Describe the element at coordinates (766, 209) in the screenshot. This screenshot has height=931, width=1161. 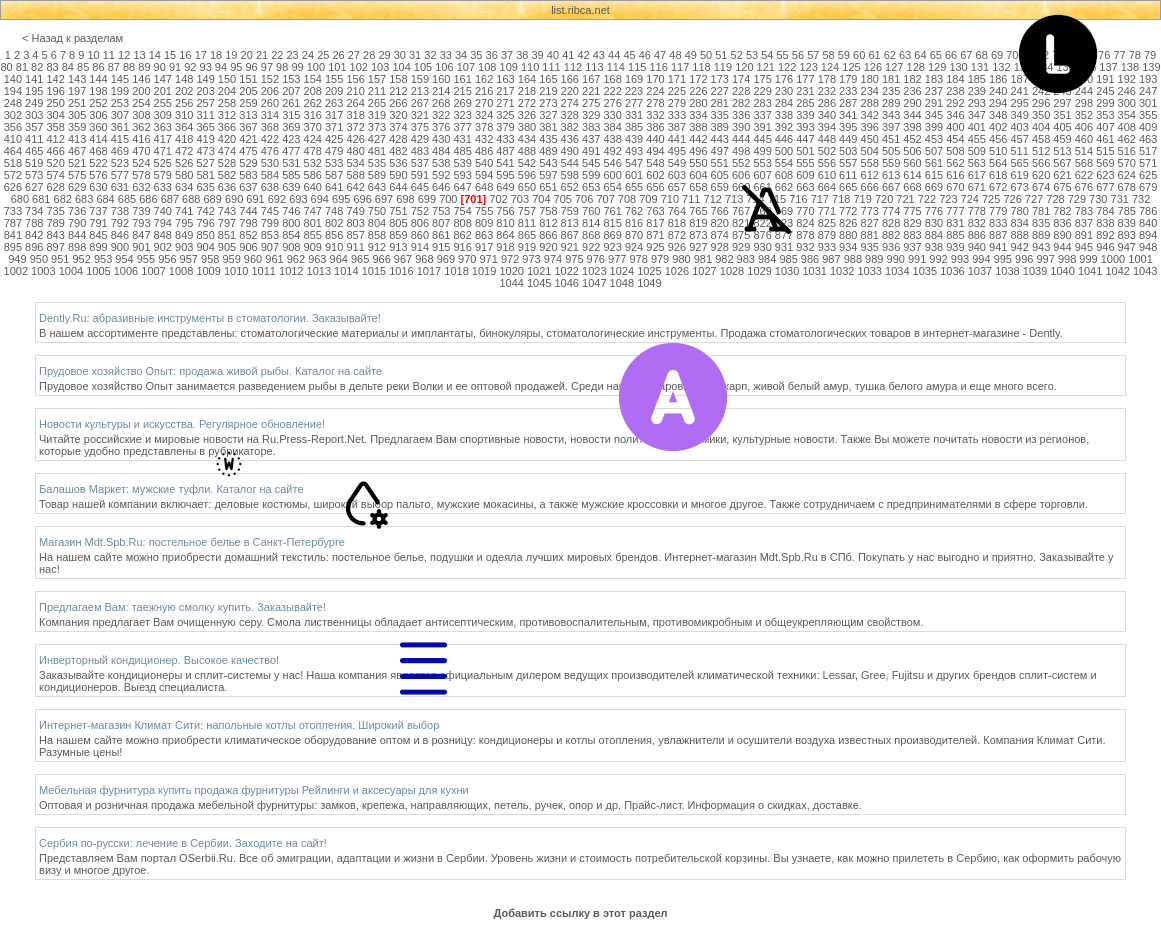
I see `disable text formatting options` at that location.